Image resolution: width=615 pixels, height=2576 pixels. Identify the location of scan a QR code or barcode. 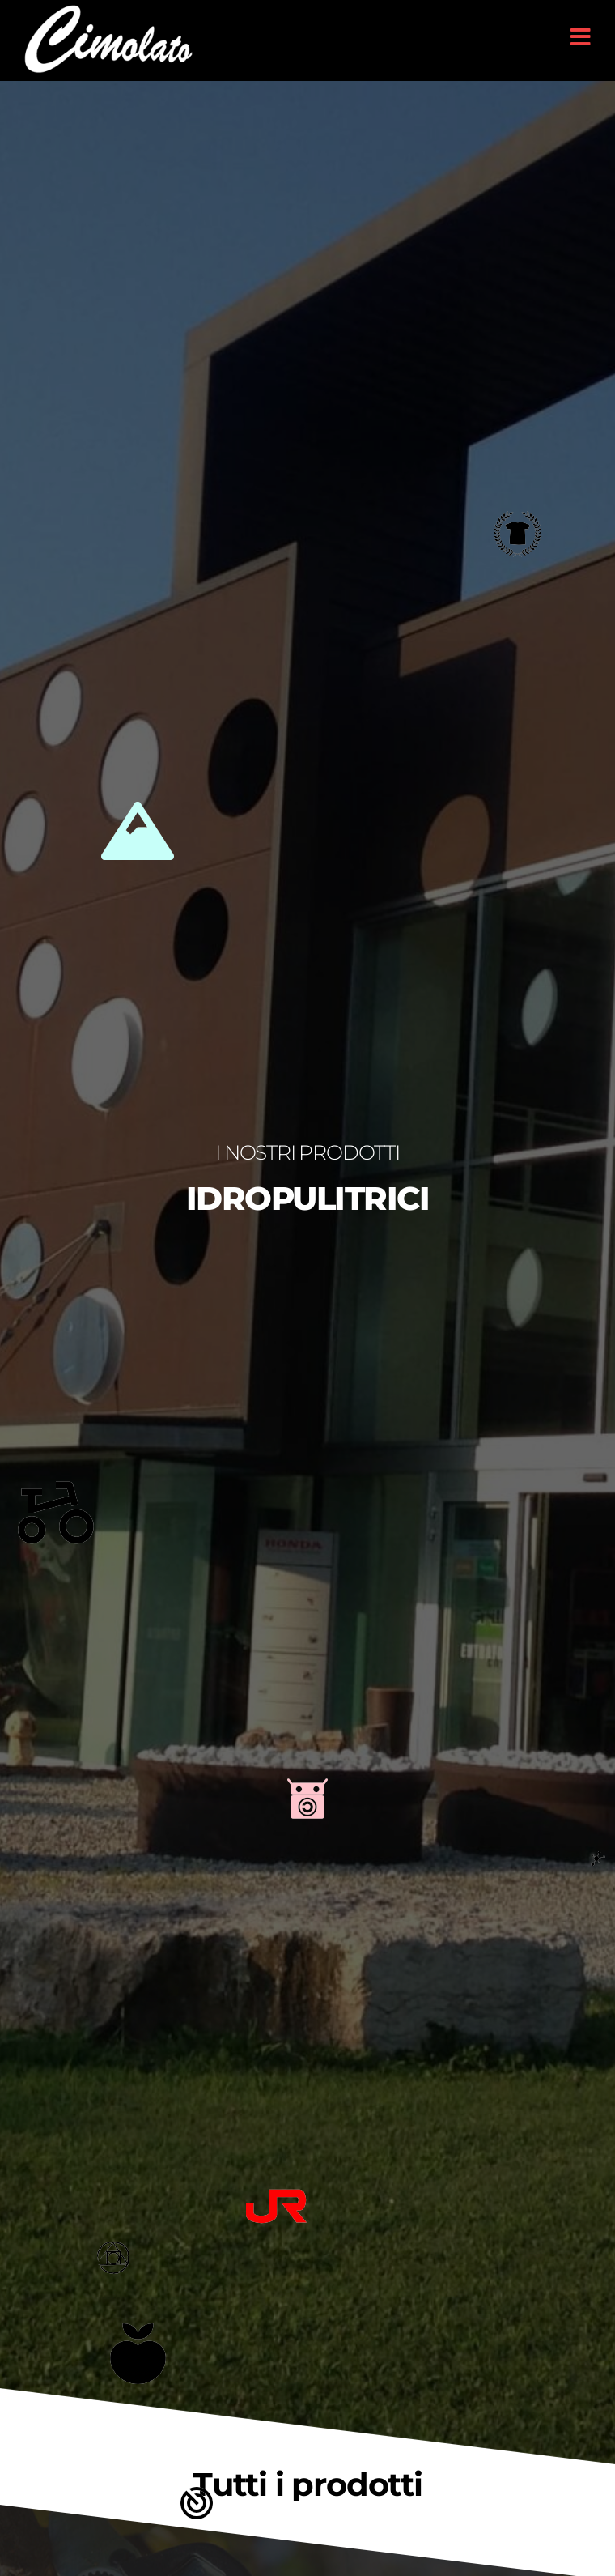
(197, 2503).